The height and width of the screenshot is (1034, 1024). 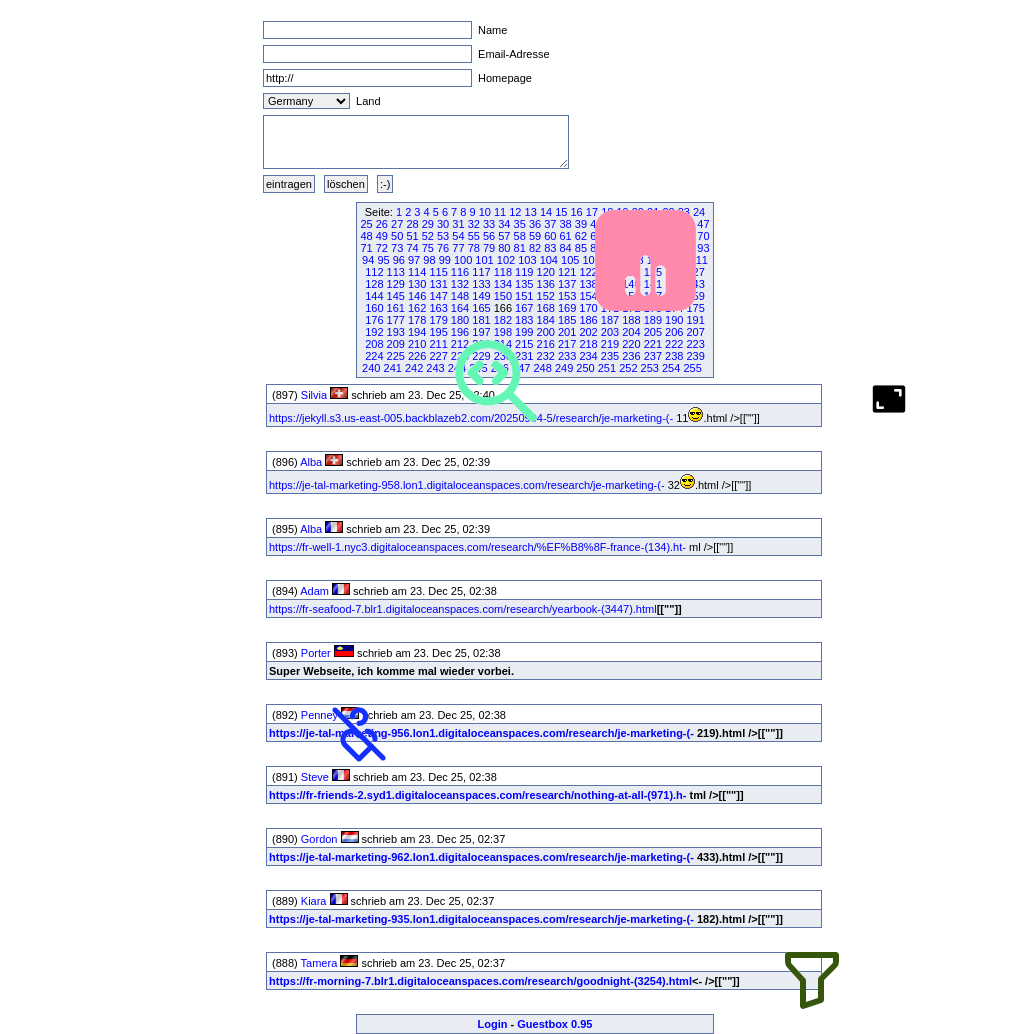 What do you see at coordinates (496, 381) in the screenshot?
I see `inspect or zoom into code` at bounding box center [496, 381].